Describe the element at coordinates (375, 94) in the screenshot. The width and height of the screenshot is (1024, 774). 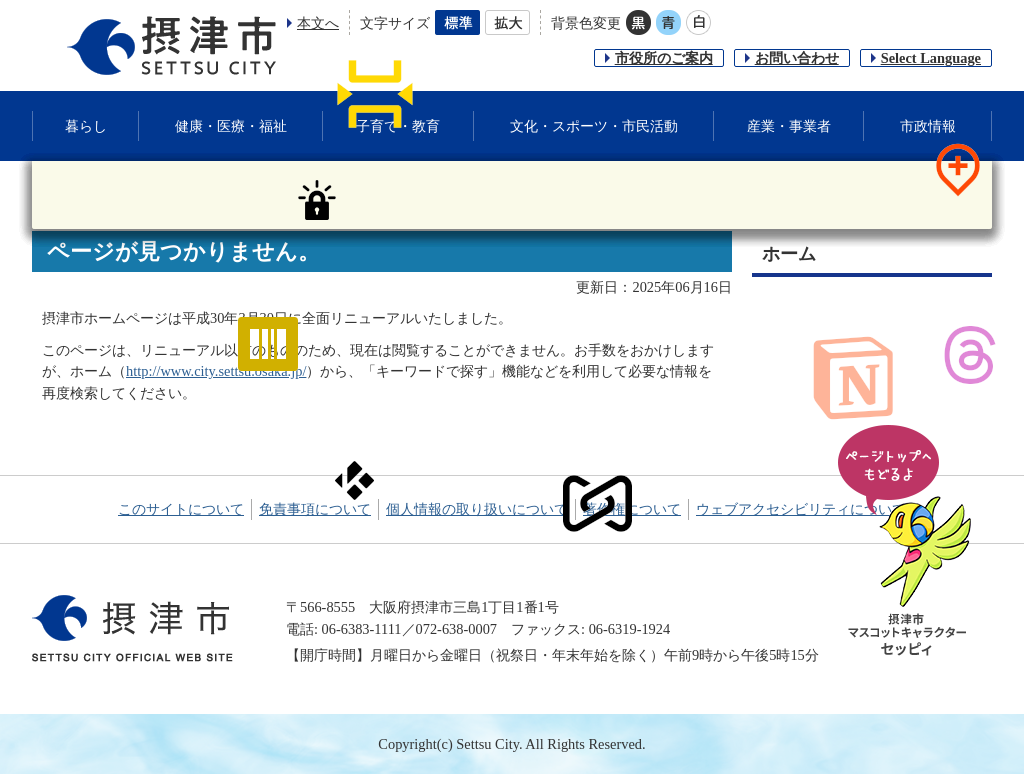
I see `insert a page break or section divider` at that location.